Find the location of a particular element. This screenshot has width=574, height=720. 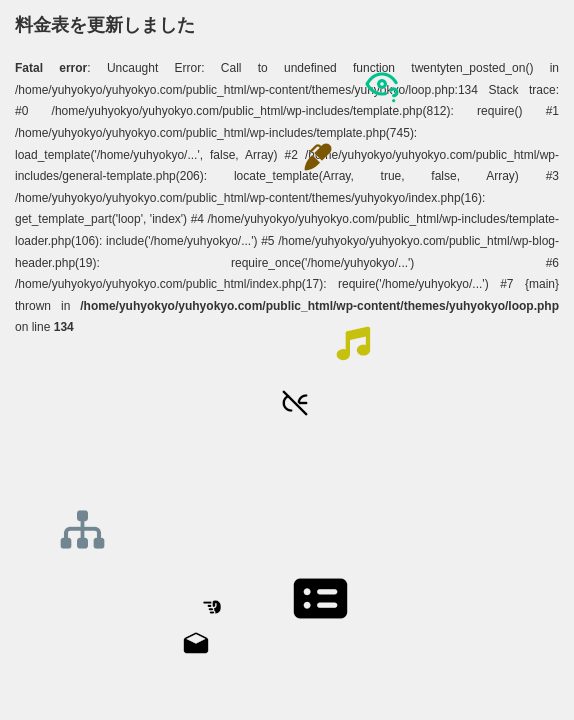

check visibility settings or status is located at coordinates (382, 84).